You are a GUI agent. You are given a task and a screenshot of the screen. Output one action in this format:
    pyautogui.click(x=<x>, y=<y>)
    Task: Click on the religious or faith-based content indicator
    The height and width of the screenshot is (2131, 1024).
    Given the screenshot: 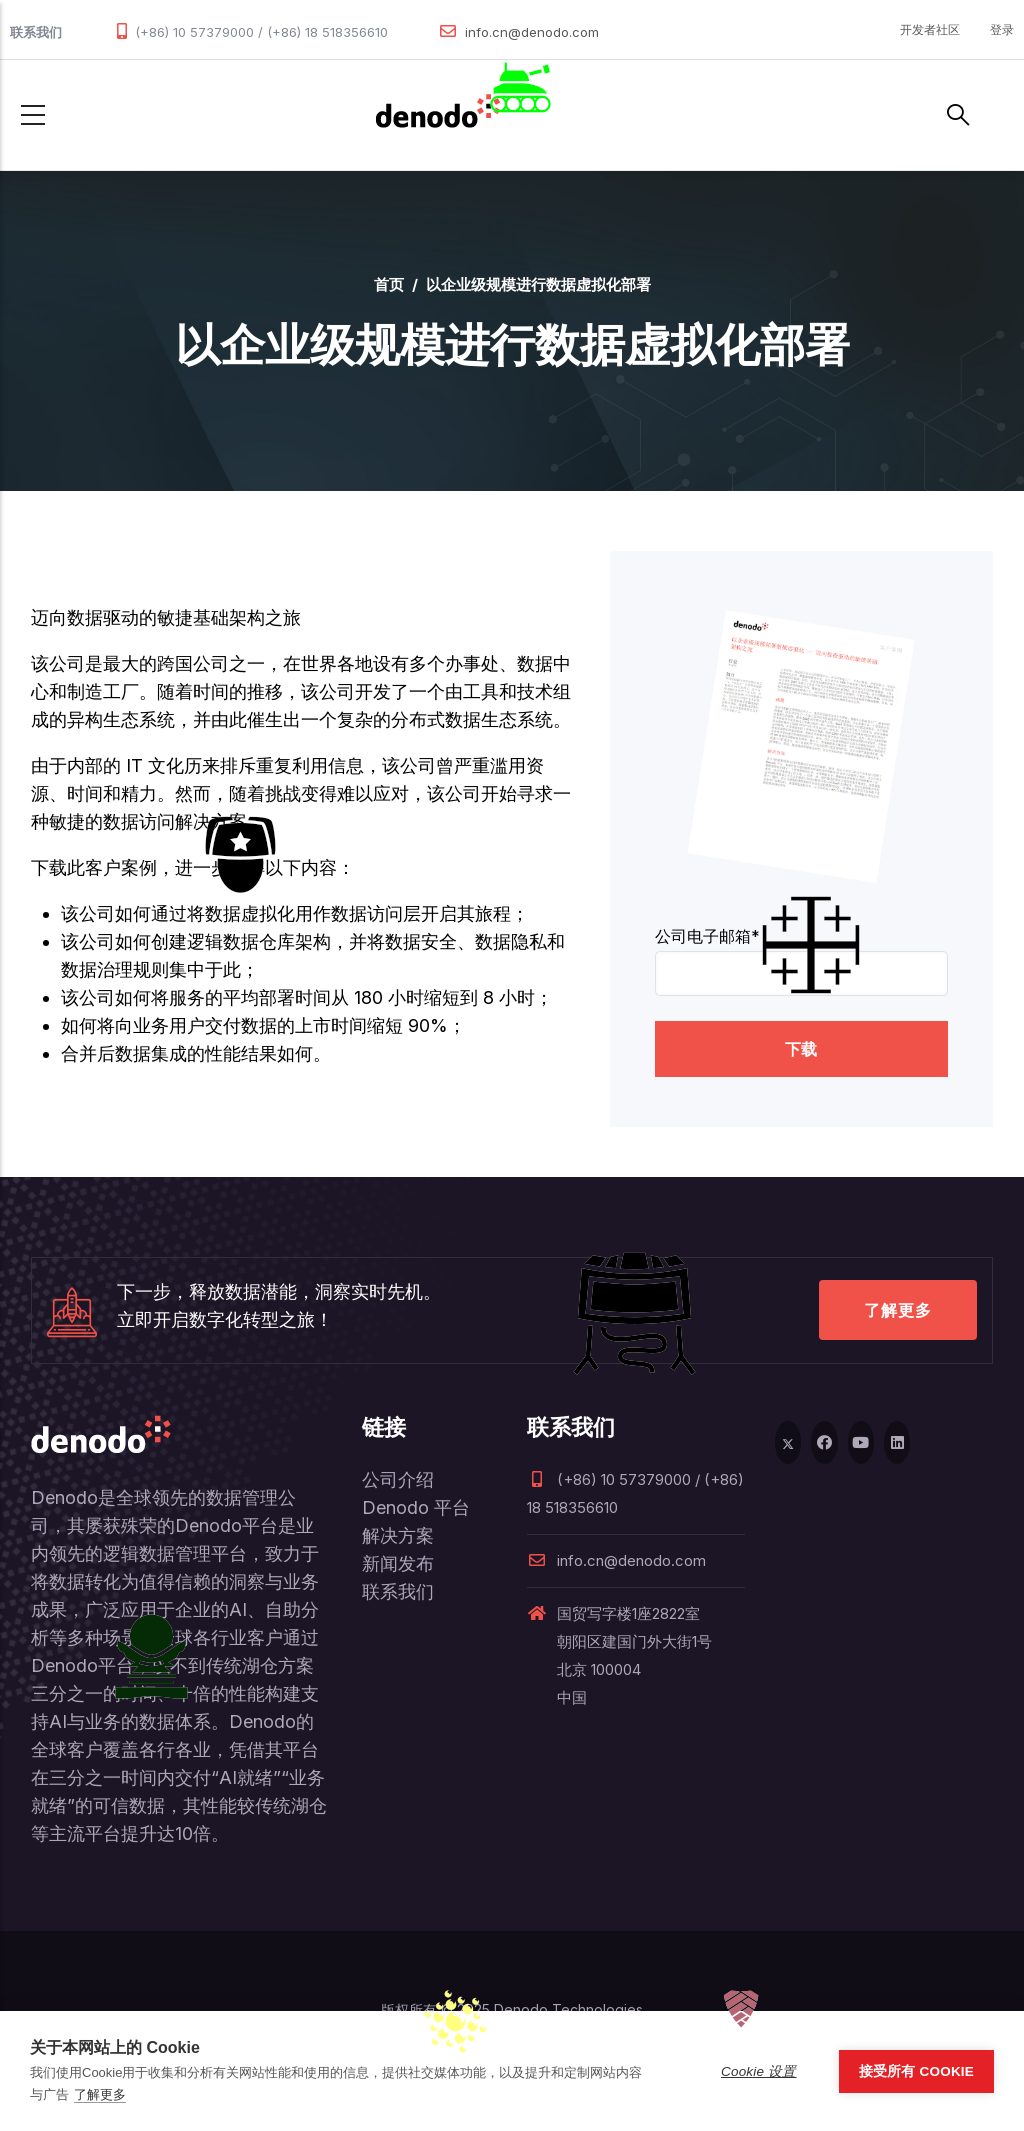 What is the action you would take?
    pyautogui.click(x=811, y=945)
    